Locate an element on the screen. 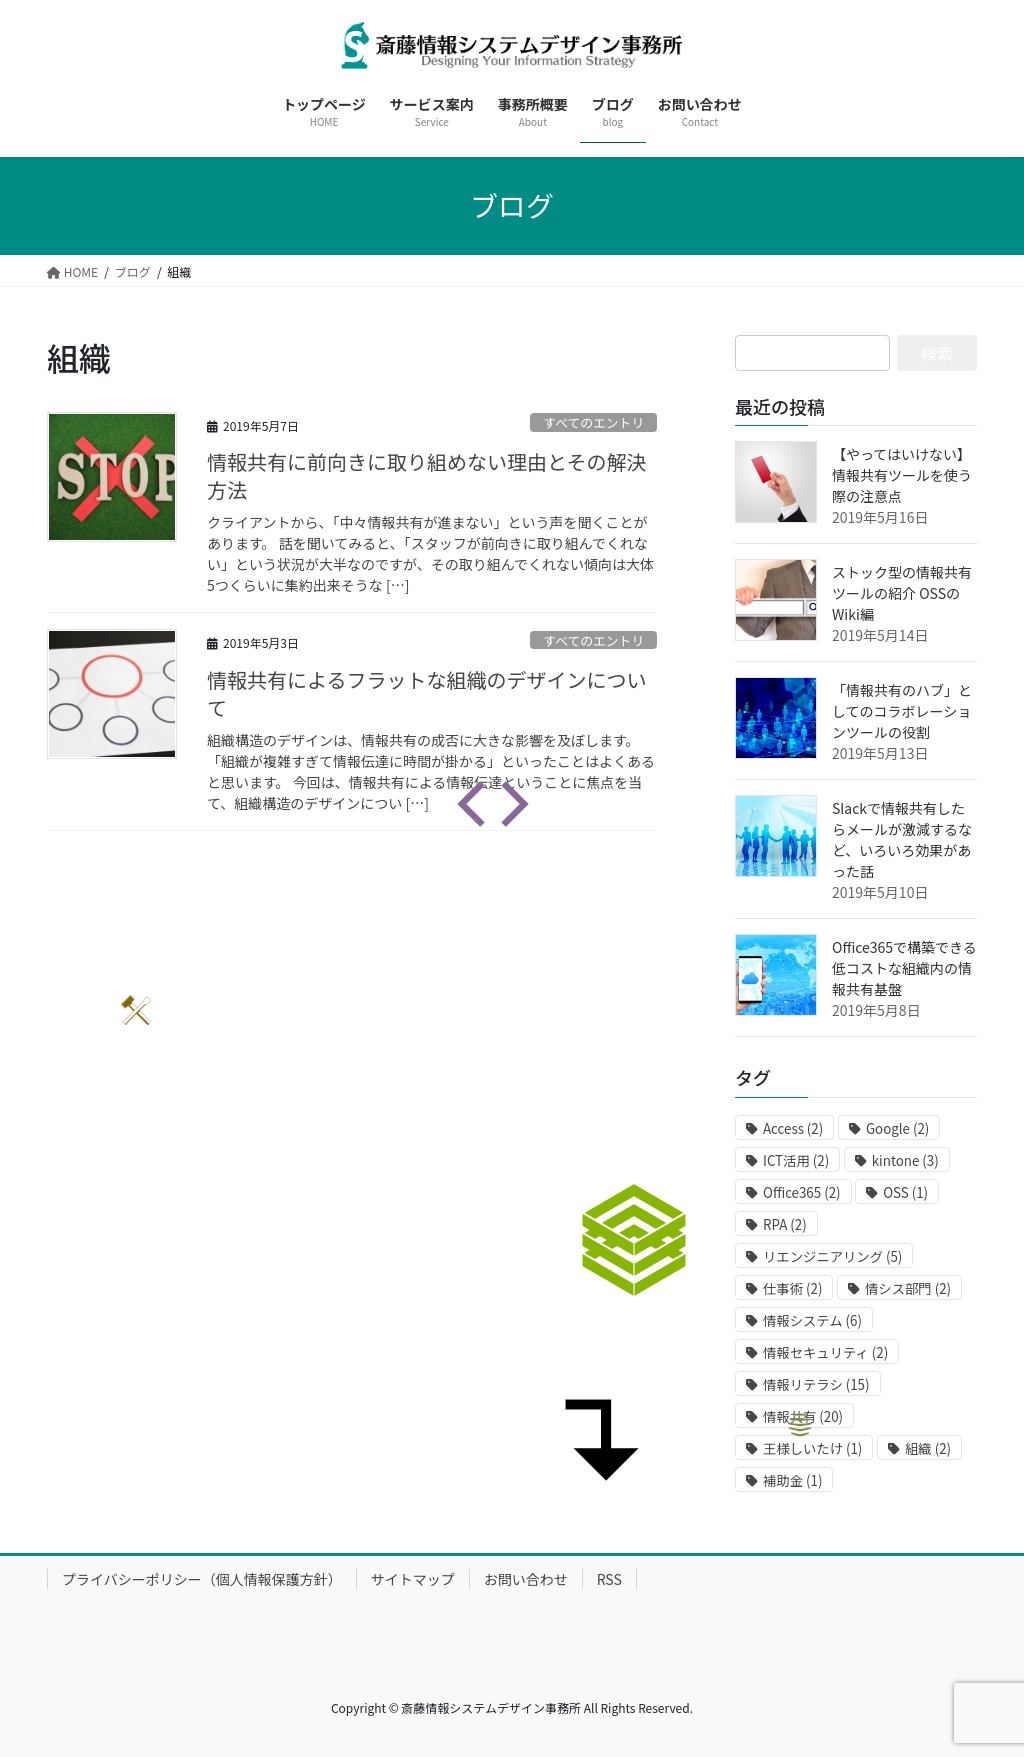 The width and height of the screenshot is (1024, 1757). view or edit source code is located at coordinates (493, 804).